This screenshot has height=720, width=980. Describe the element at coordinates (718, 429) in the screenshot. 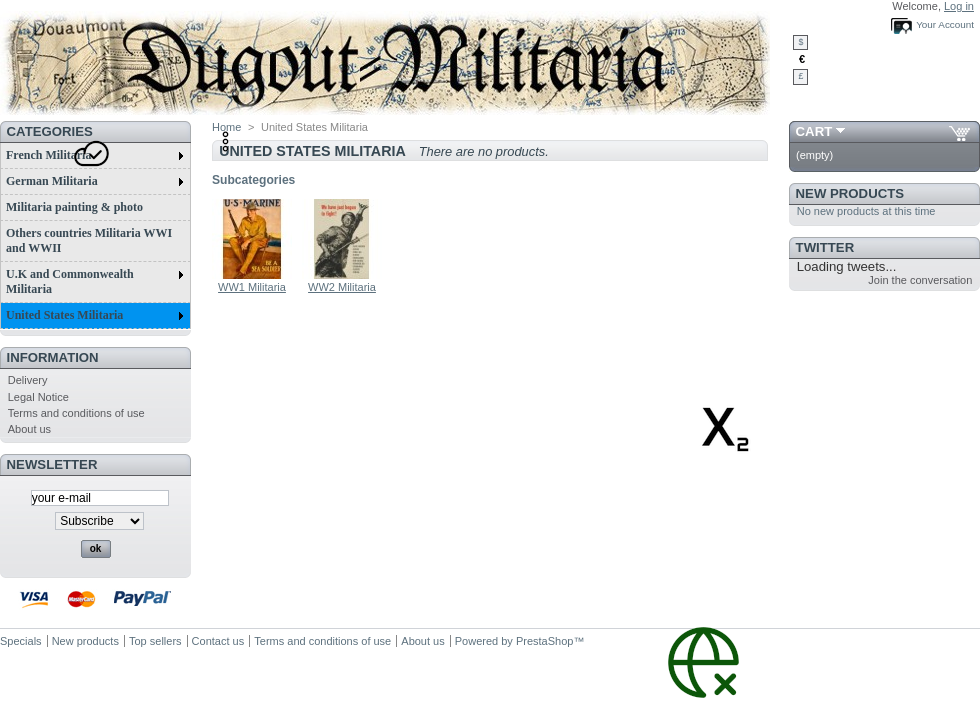

I see `format text as subscript` at that location.